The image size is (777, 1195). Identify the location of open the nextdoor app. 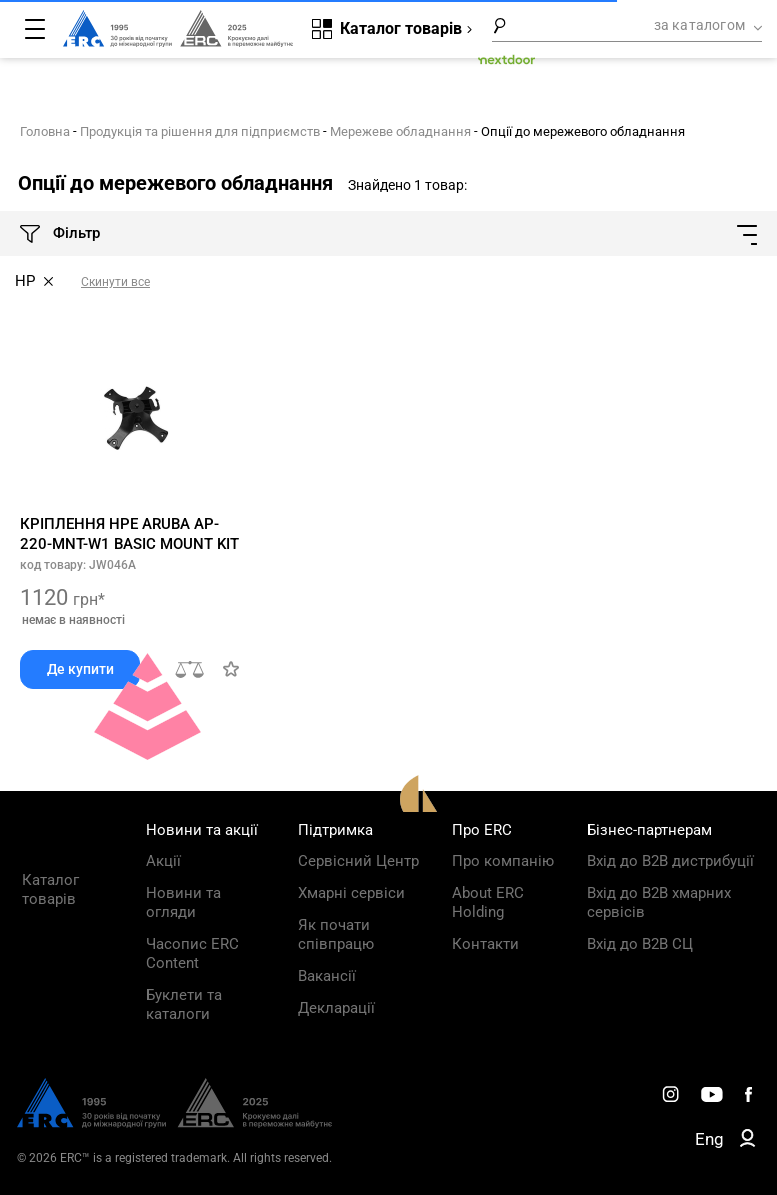
(506, 59).